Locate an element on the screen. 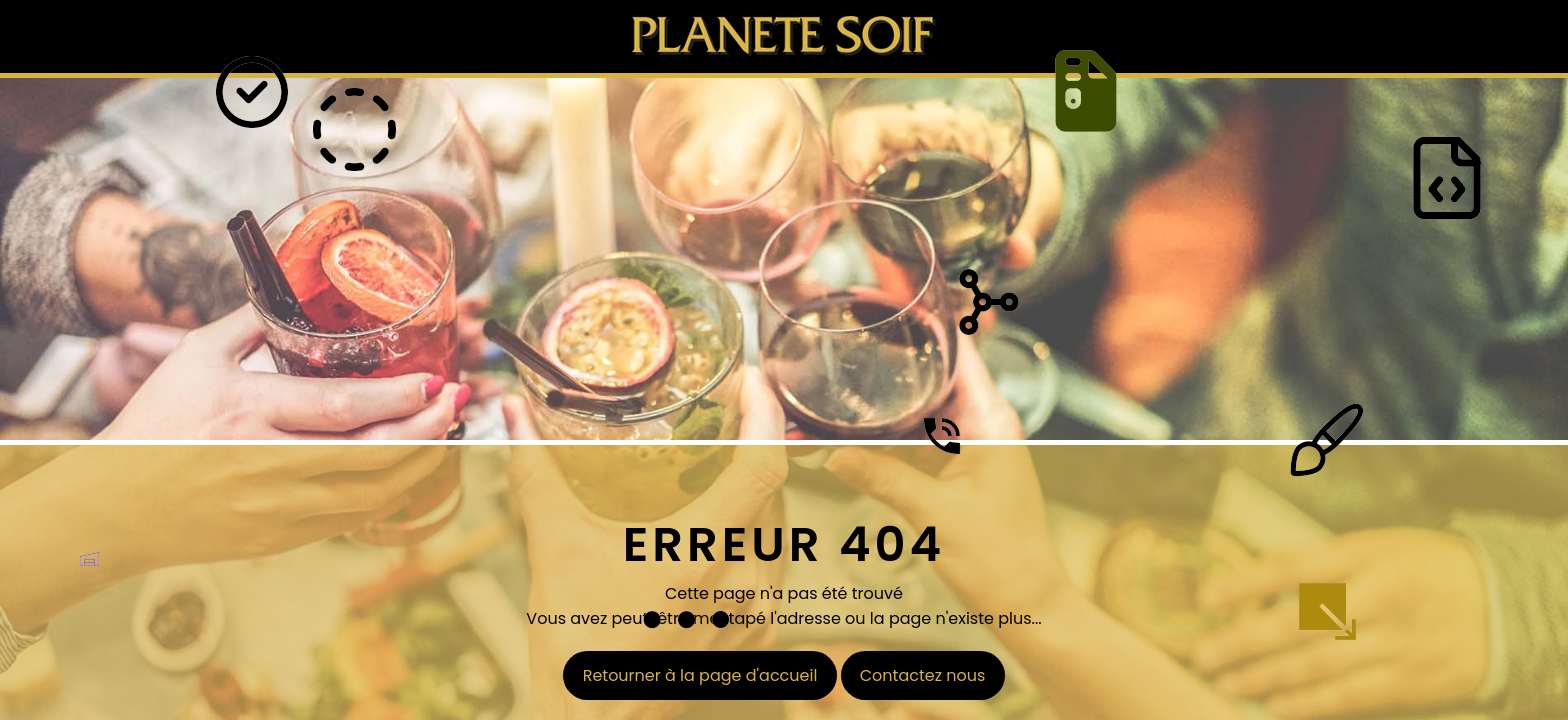 The height and width of the screenshot is (720, 1568). expand content to full screen is located at coordinates (1327, 611).